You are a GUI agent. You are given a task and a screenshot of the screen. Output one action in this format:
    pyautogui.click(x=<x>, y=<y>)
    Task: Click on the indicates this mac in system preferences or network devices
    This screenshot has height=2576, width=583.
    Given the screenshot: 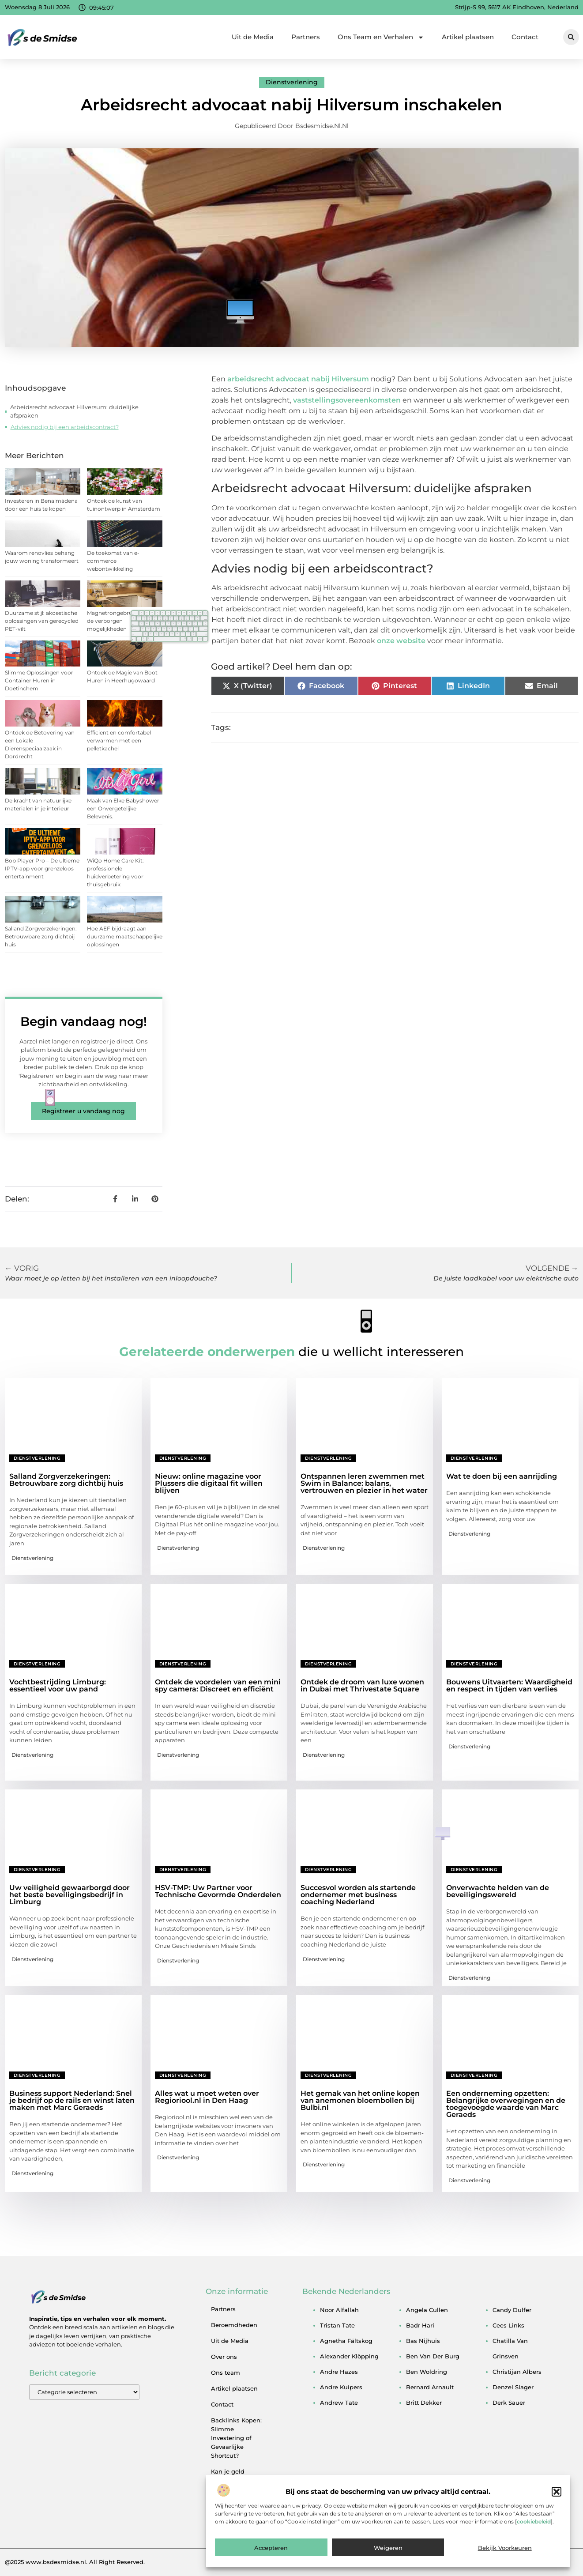 What is the action you would take?
    pyautogui.click(x=443, y=1833)
    